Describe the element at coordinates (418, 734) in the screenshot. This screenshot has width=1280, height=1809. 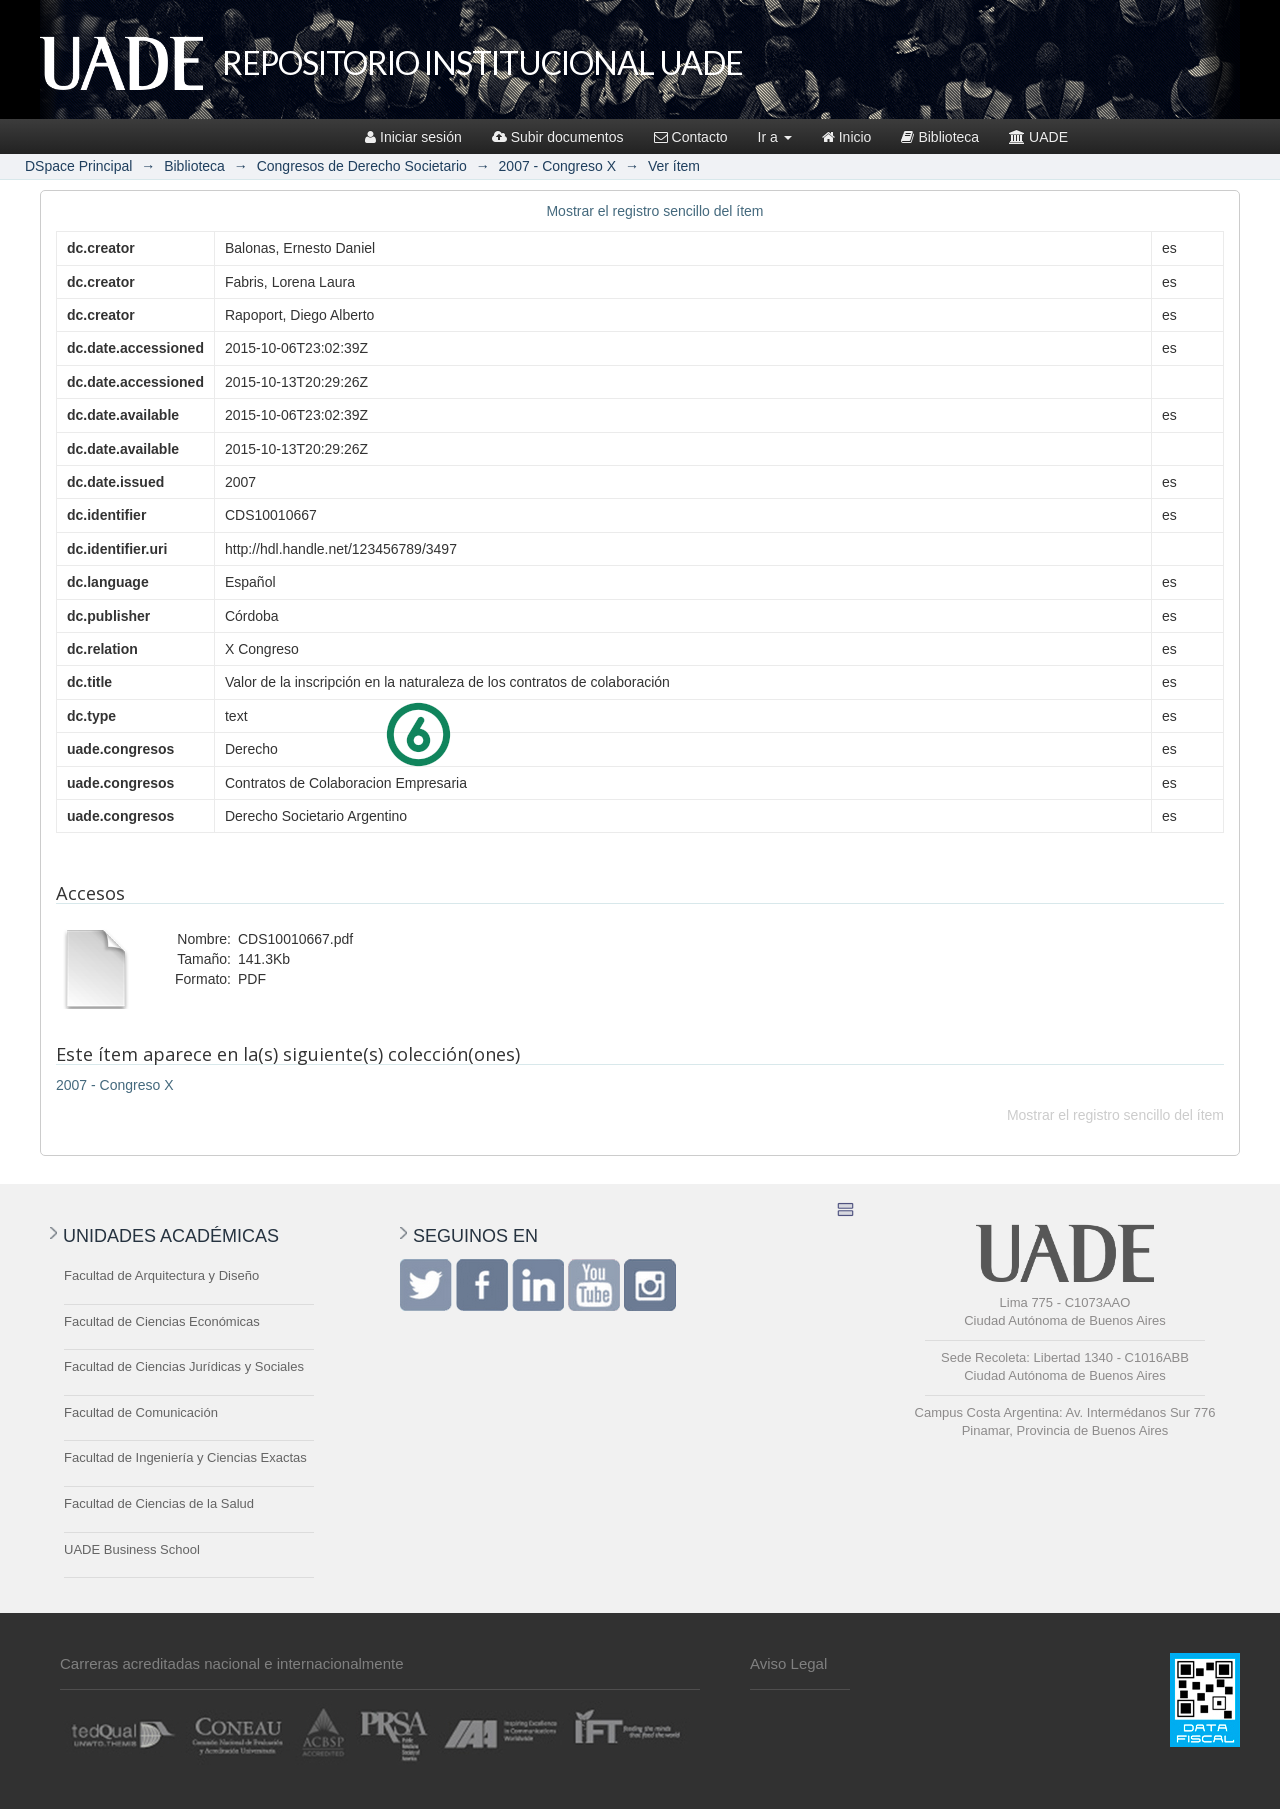
I see `indicates step six in a numbered sequence` at that location.